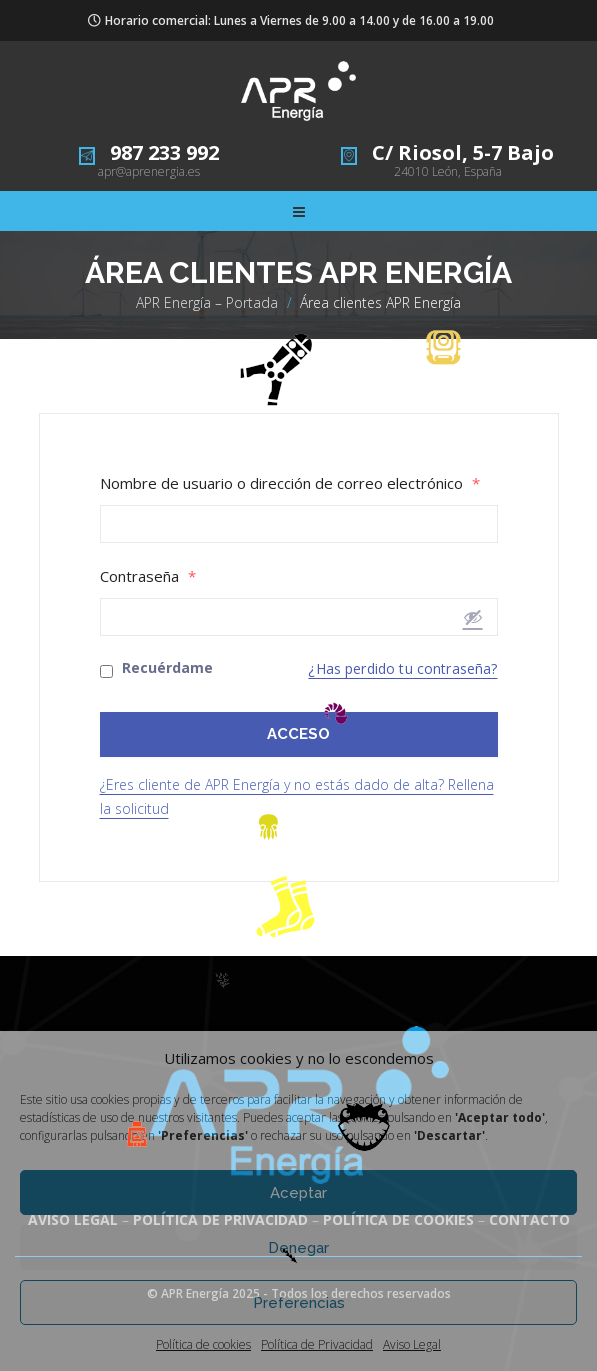 This screenshot has width=597, height=1371. What do you see at coordinates (277, 369) in the screenshot?
I see `bolt cutter tool item in game inventory` at bounding box center [277, 369].